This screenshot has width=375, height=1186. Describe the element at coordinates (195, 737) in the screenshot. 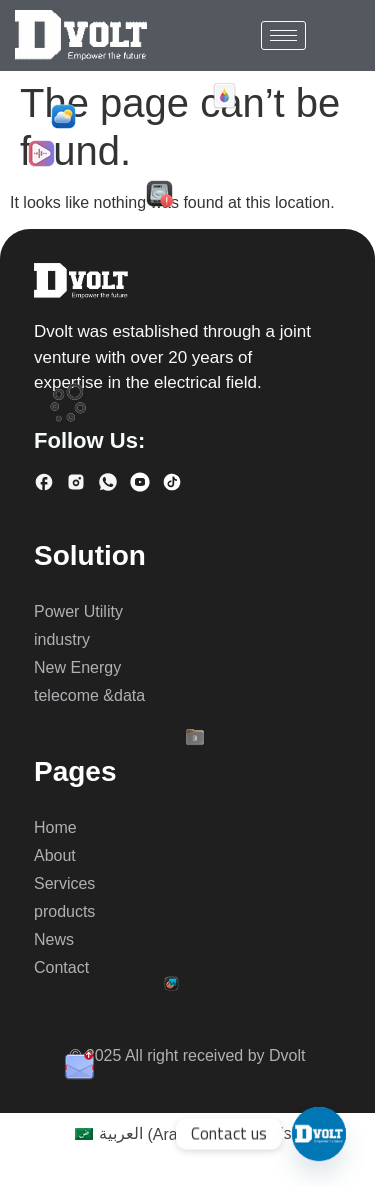

I see `open templates folder` at that location.